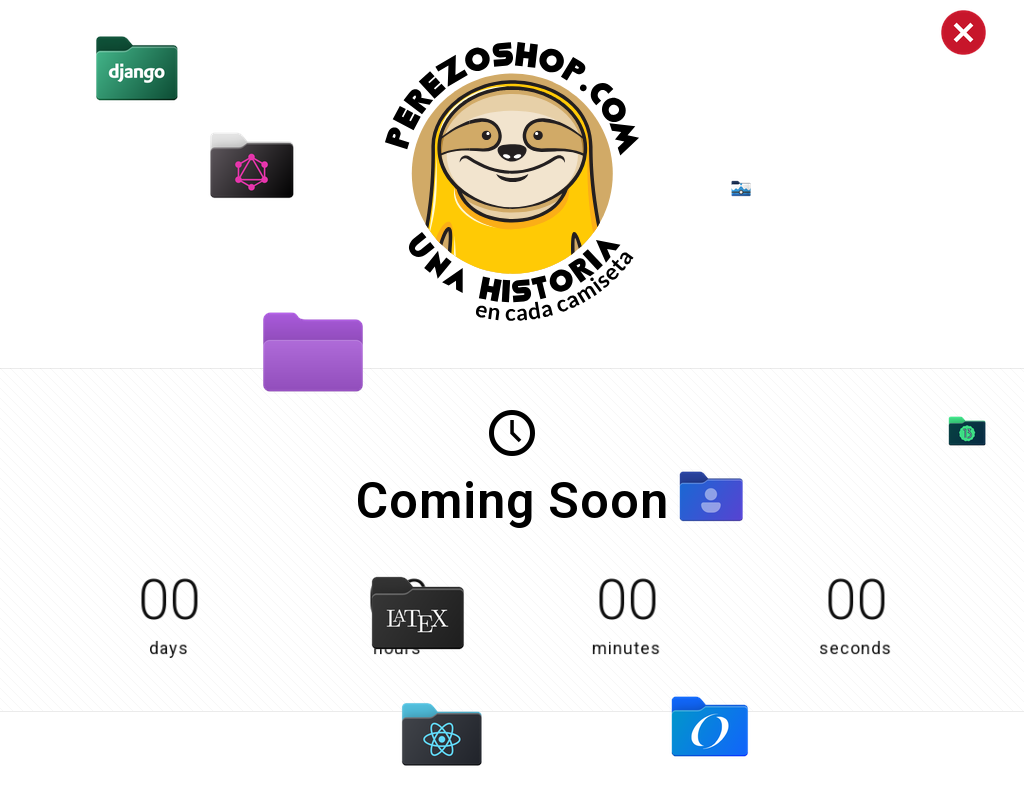  What do you see at coordinates (741, 189) in the screenshot?
I see `folder for pokémon dive ball themed content` at bounding box center [741, 189].